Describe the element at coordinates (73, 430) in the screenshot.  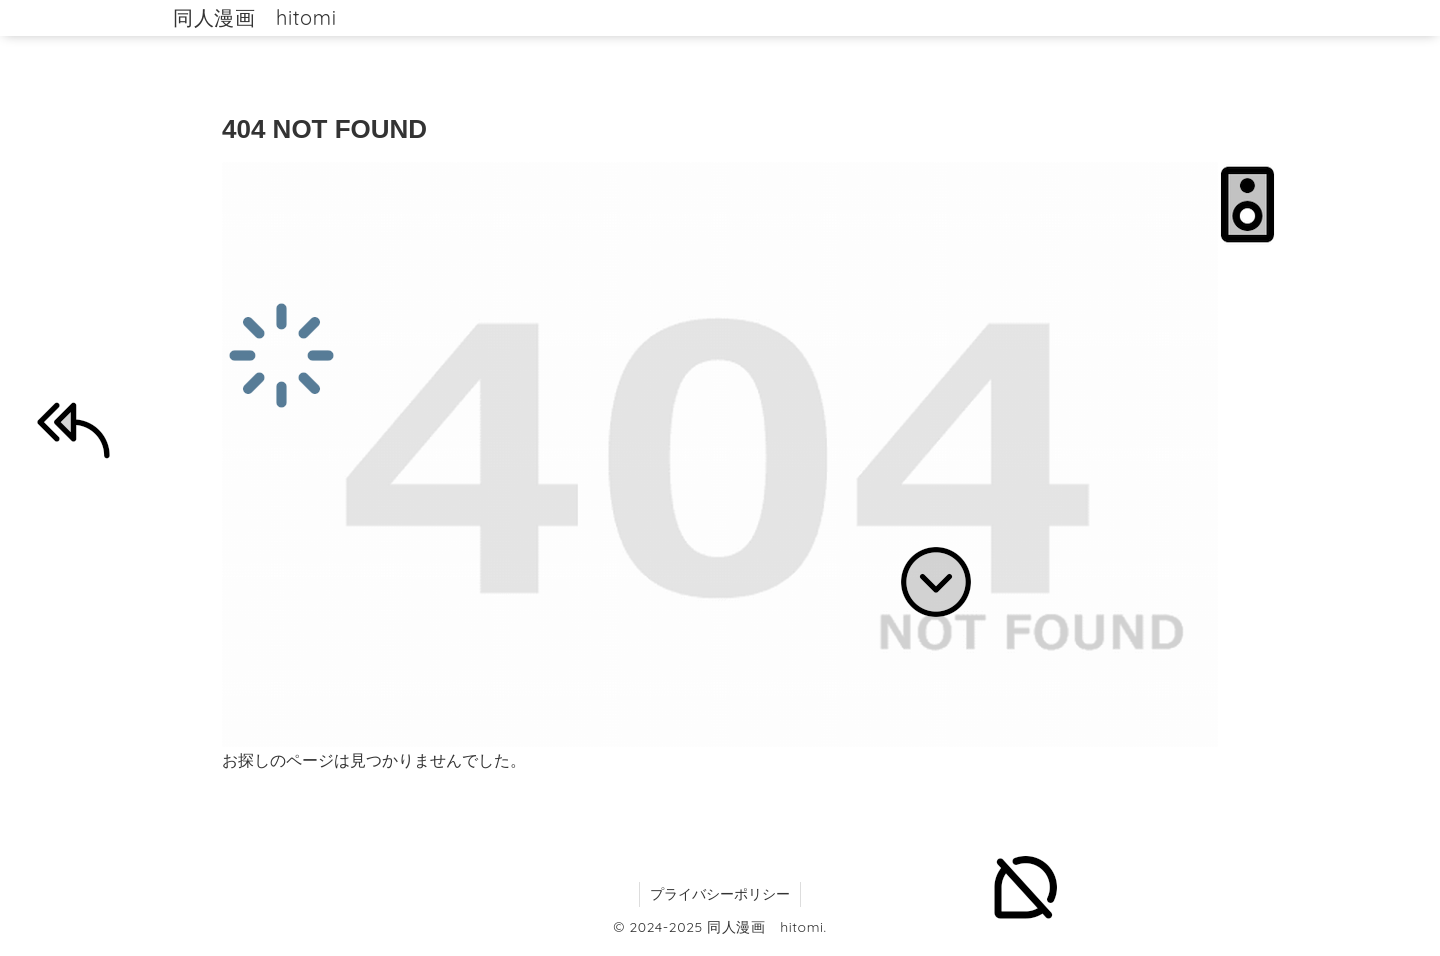
I see `reply all to a message or email` at that location.